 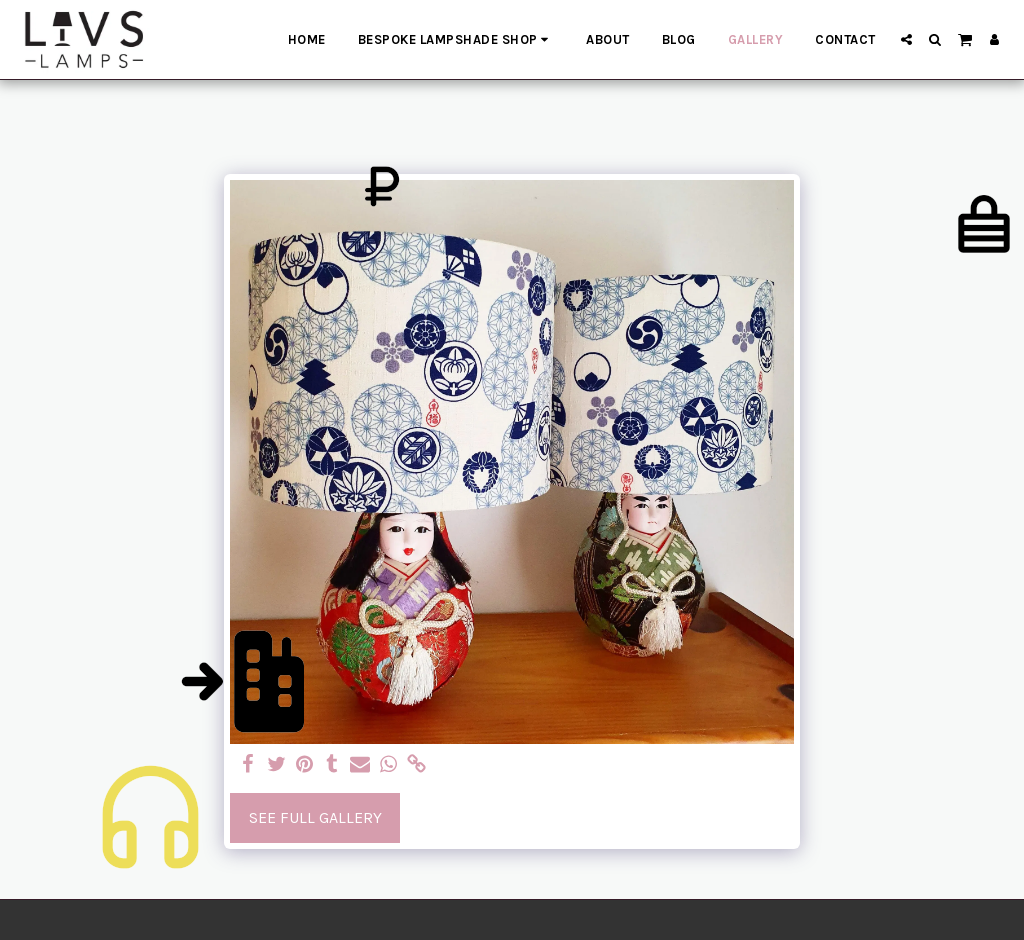 What do you see at coordinates (150, 820) in the screenshot?
I see `listen to audio or music` at bounding box center [150, 820].